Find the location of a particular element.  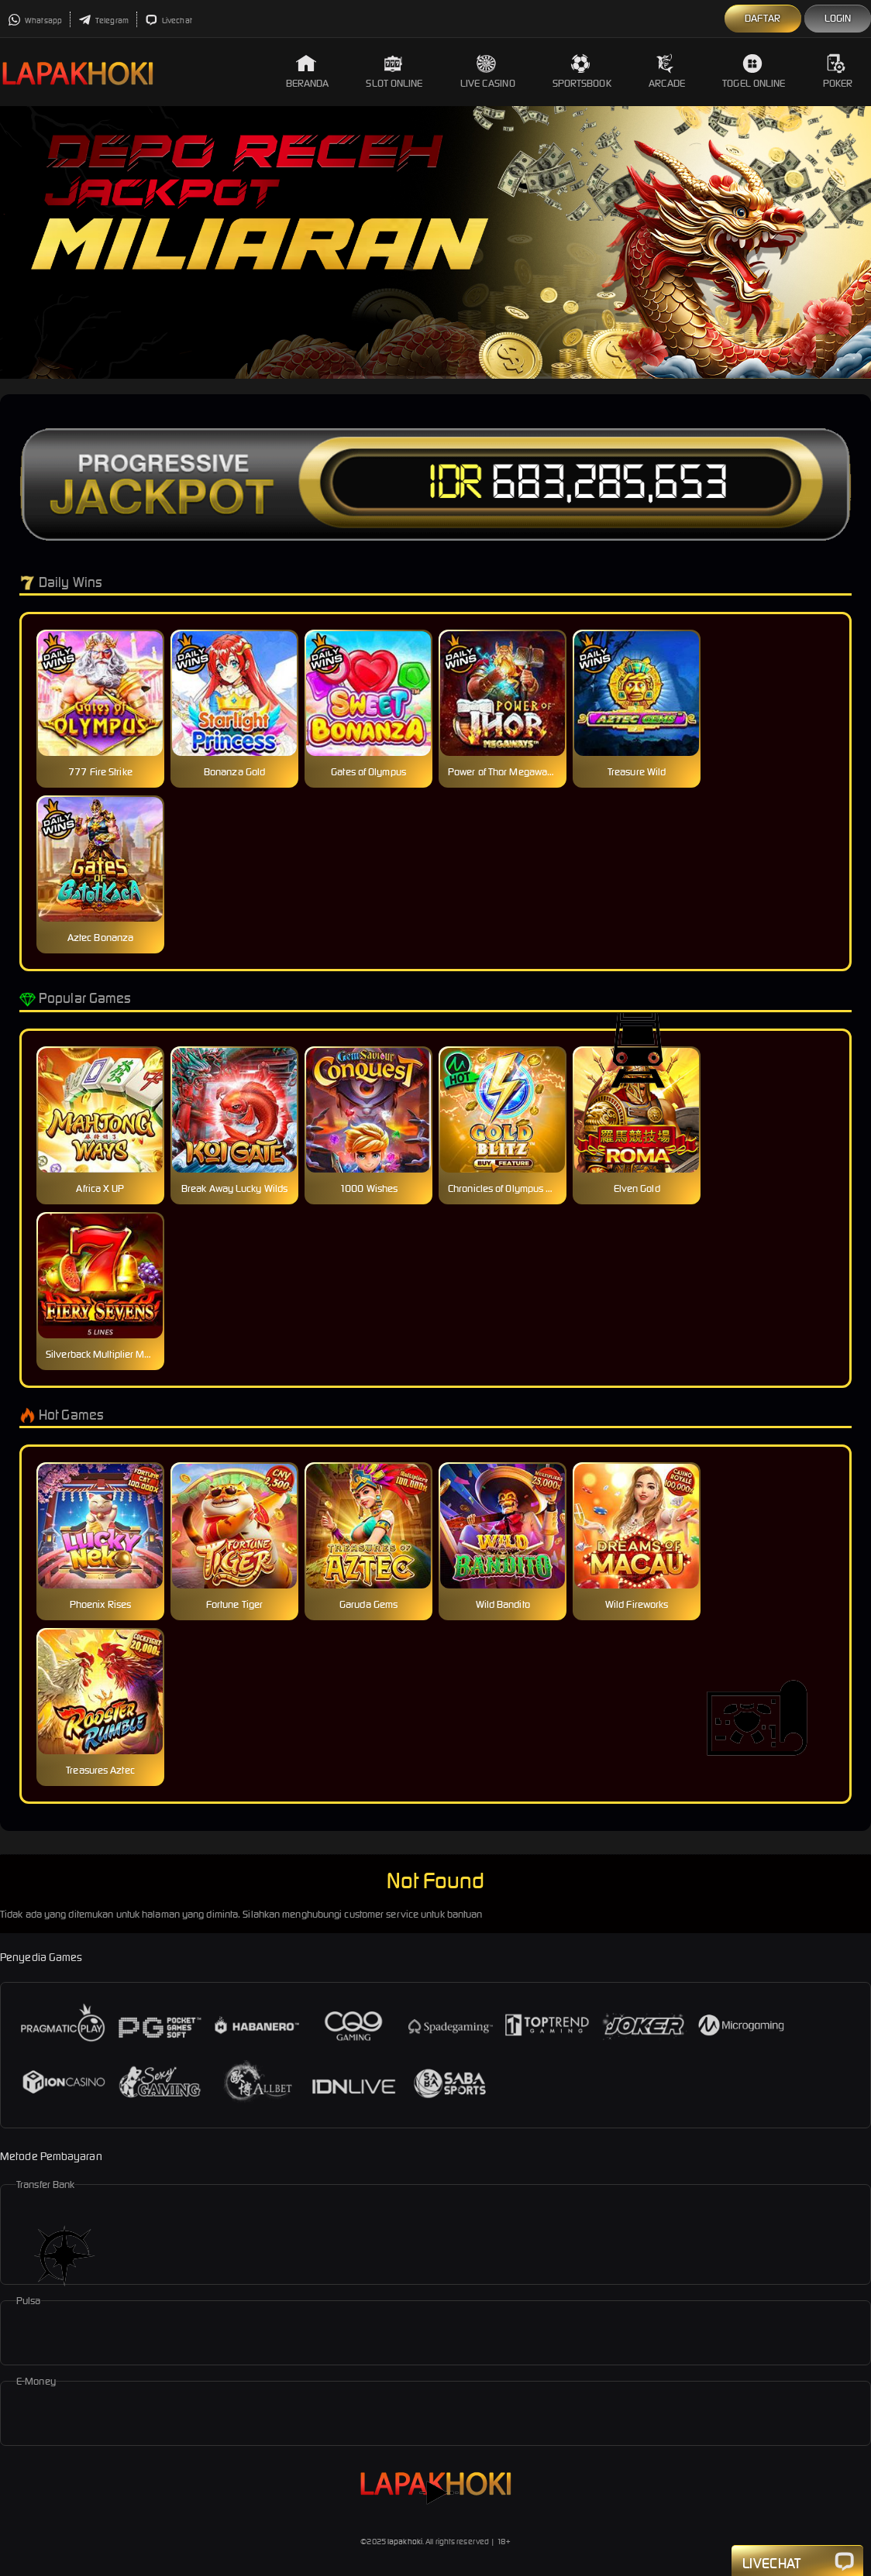

view armor crafting blueprint is located at coordinates (757, 1718).